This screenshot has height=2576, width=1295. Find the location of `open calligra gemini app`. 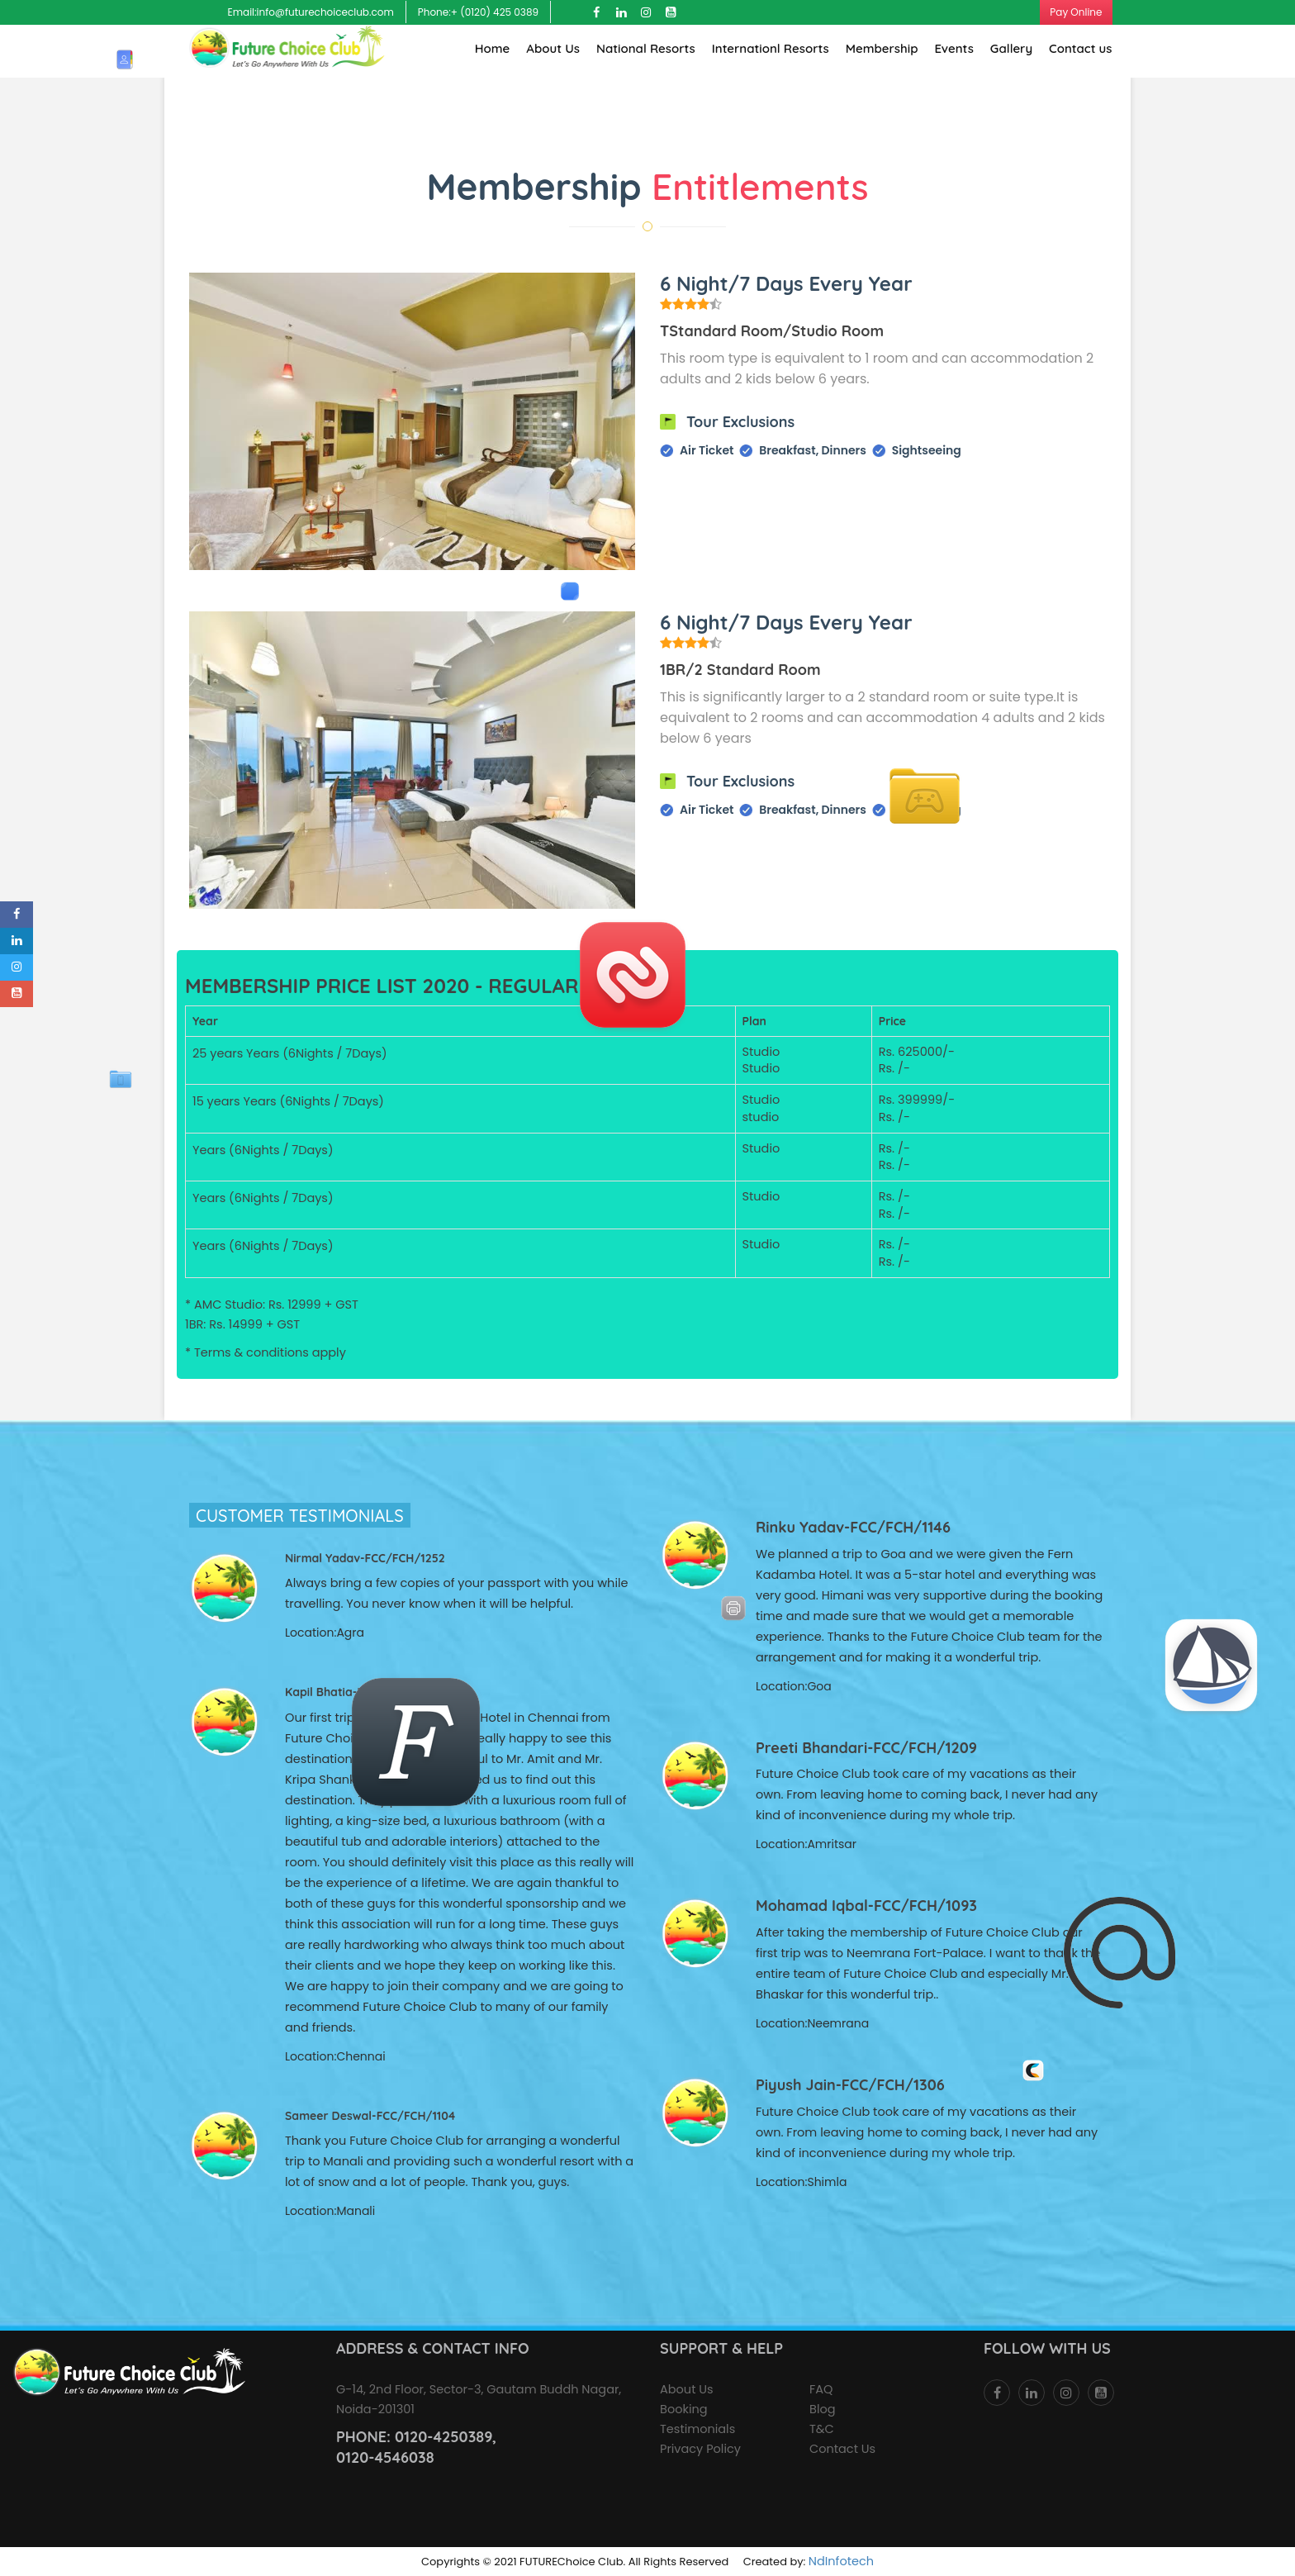

open calligra gemini app is located at coordinates (1033, 2070).